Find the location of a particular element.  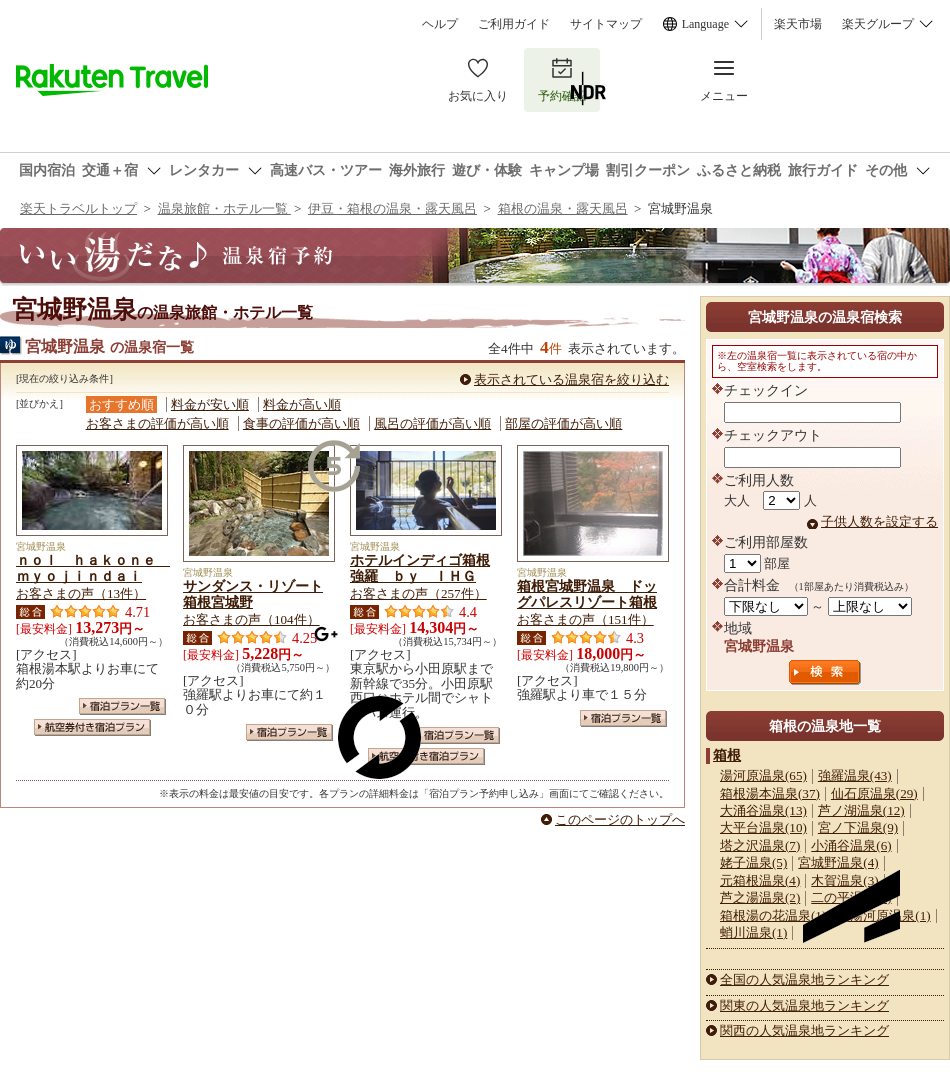

APM Terminals company logo is located at coordinates (851, 906).